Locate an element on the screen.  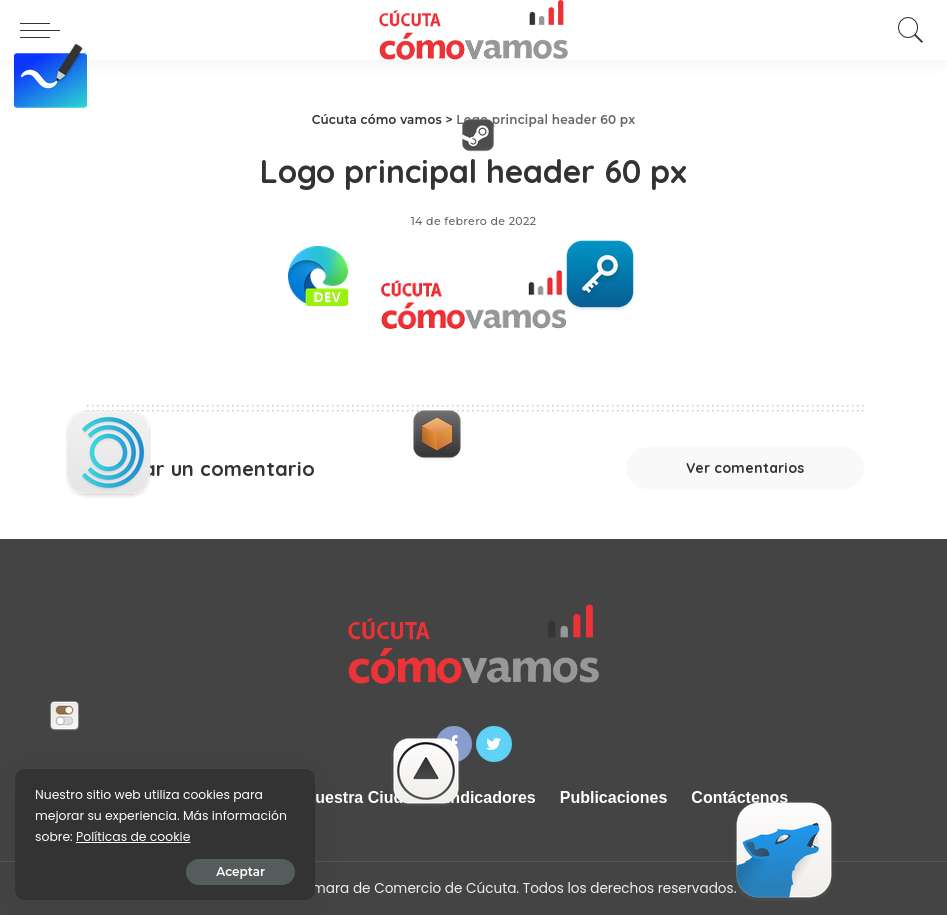
open amarok music player is located at coordinates (784, 850).